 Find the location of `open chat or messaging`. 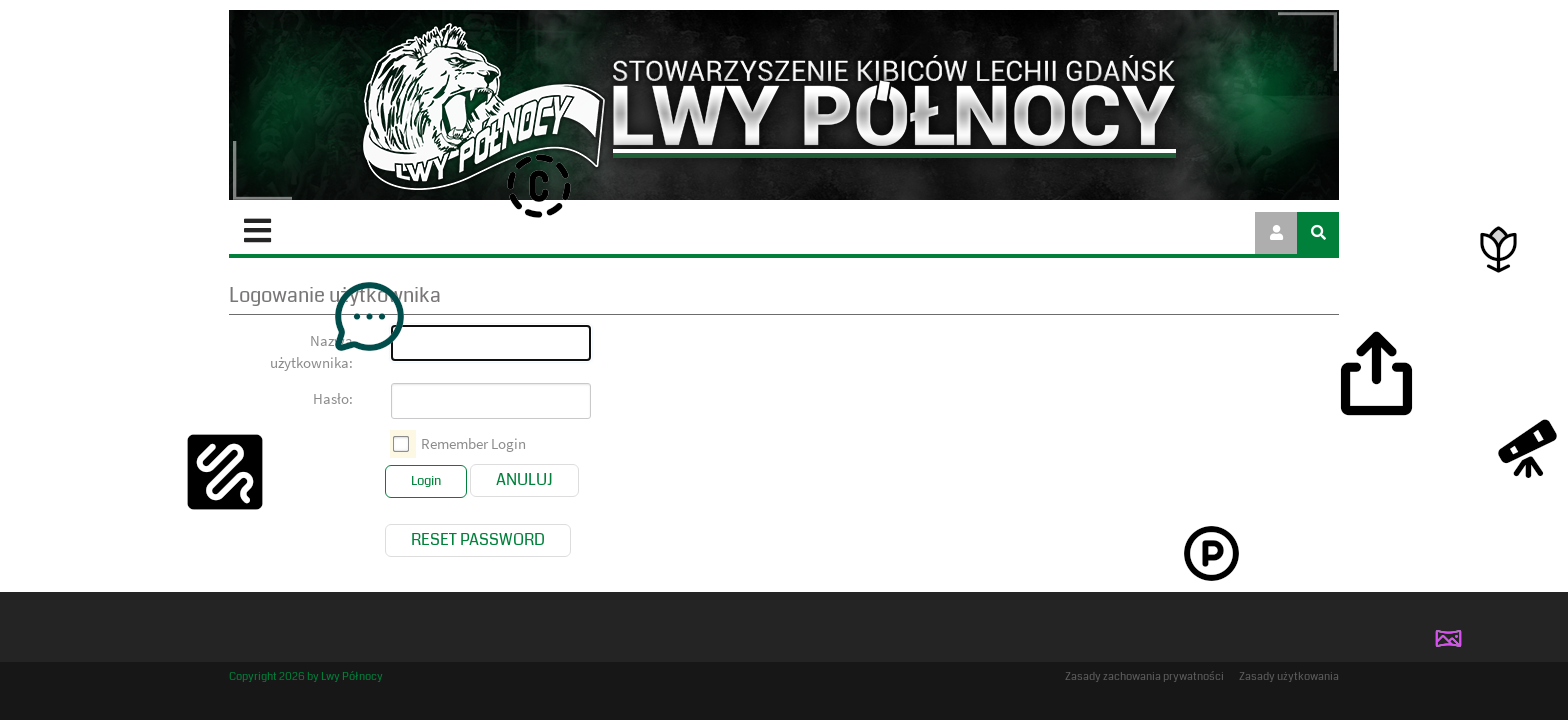

open chat or messaging is located at coordinates (369, 316).